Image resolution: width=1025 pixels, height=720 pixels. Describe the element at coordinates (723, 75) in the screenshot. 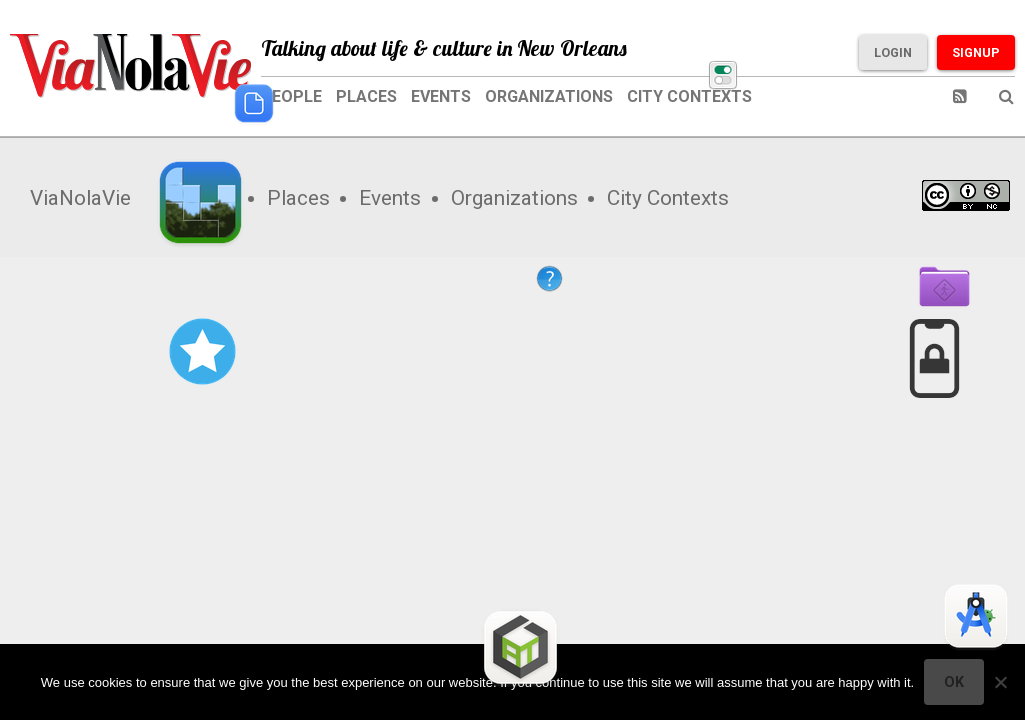

I see `open gnome tweaks settings` at that location.